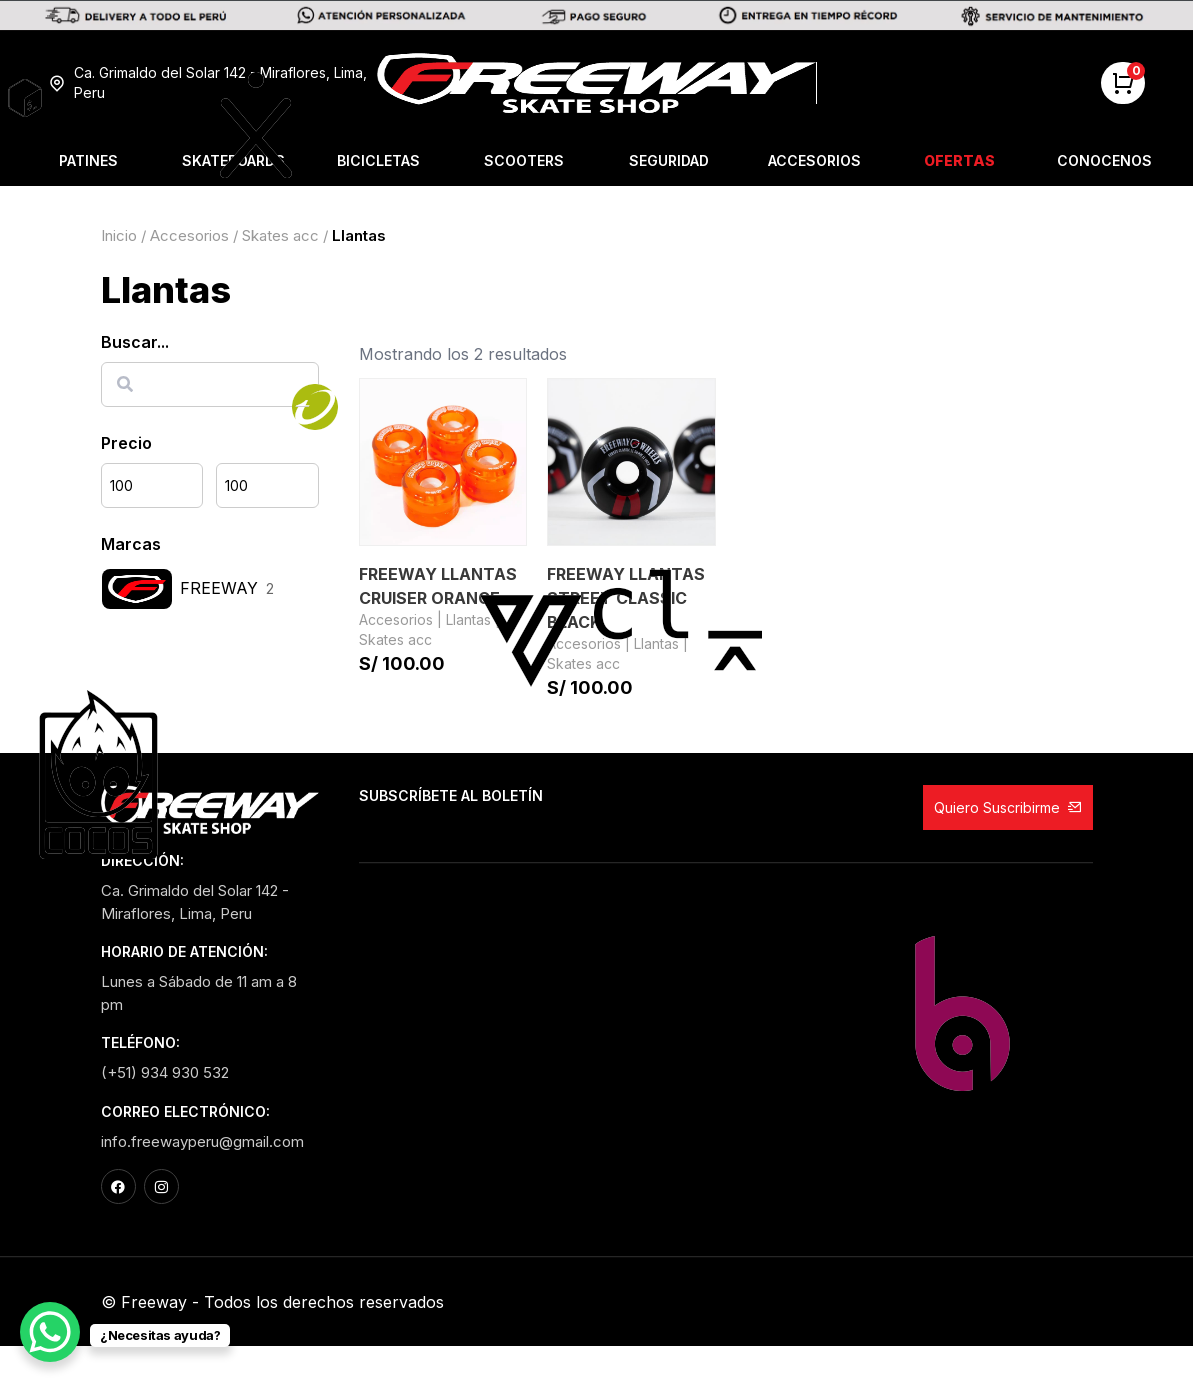 The height and width of the screenshot is (1382, 1193). Describe the element at coordinates (98, 774) in the screenshot. I see `cocos game engine logo` at that location.